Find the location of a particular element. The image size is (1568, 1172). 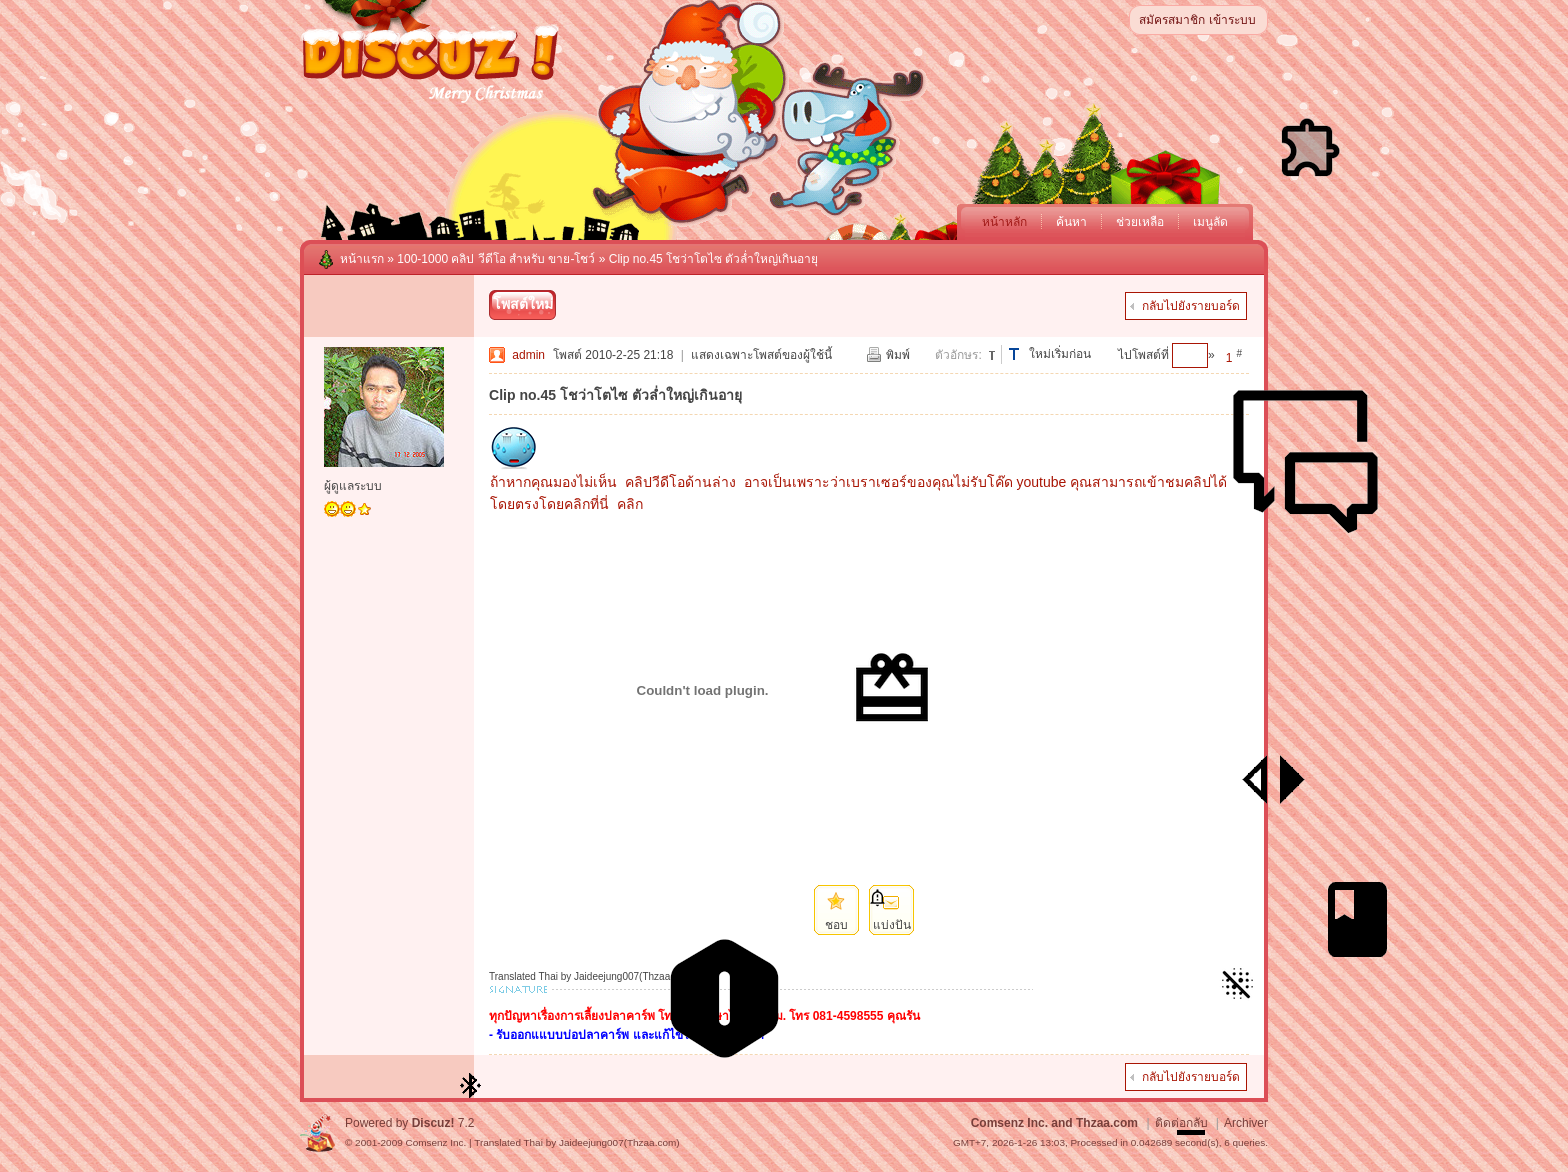

switch to the left panel or view is located at coordinates (1273, 779).